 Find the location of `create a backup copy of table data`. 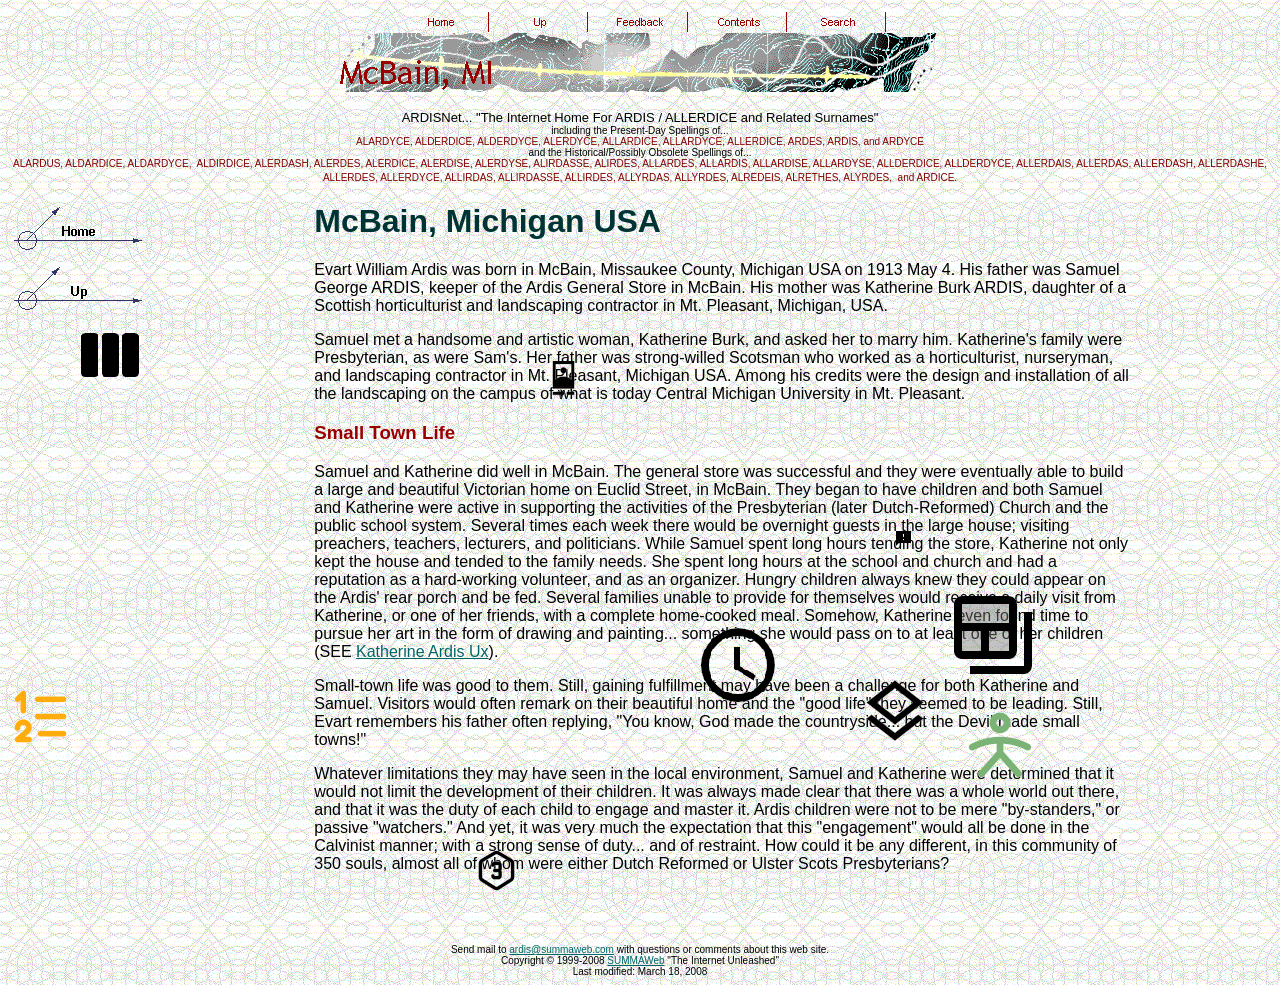

create a backup copy of table data is located at coordinates (993, 635).